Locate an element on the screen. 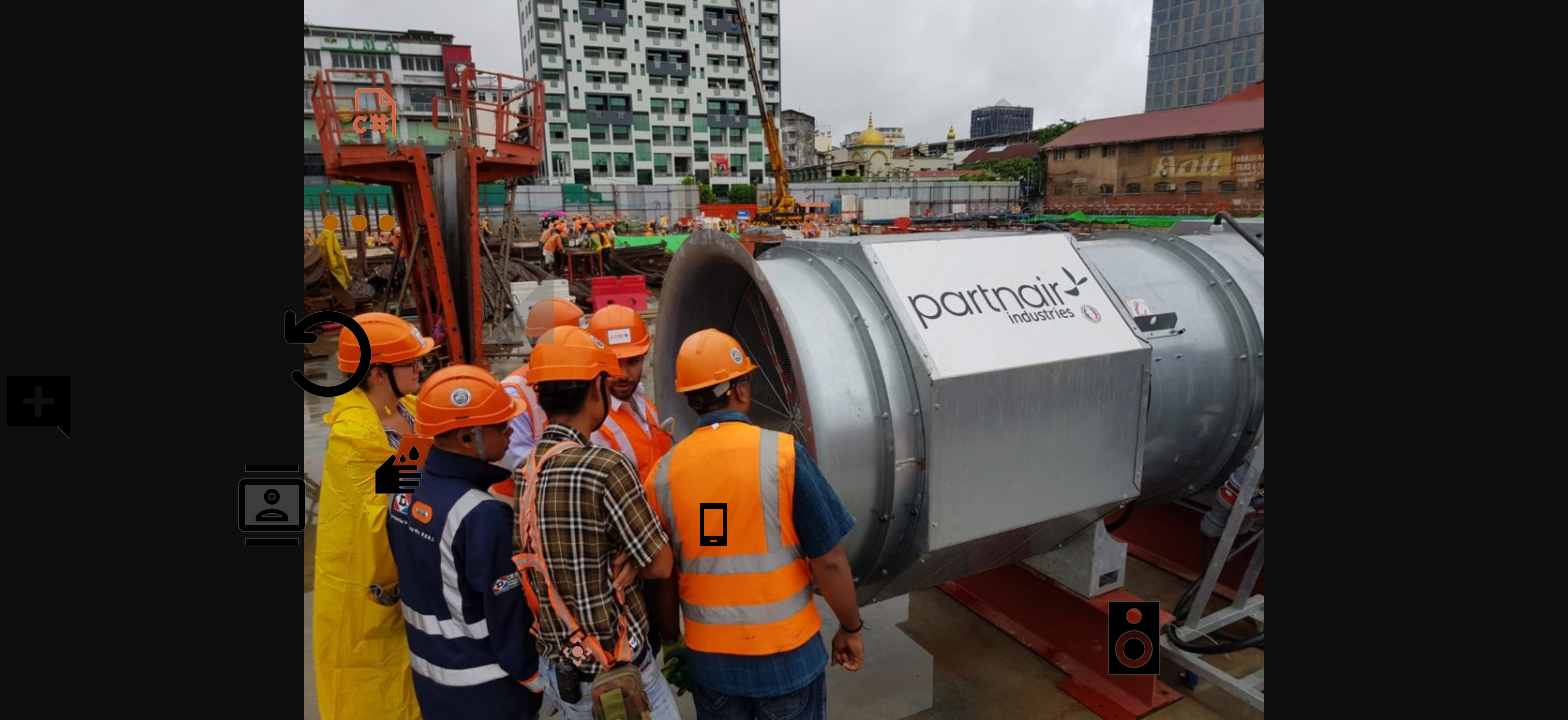 This screenshot has width=1568, height=720. a C# source code file is located at coordinates (375, 112).